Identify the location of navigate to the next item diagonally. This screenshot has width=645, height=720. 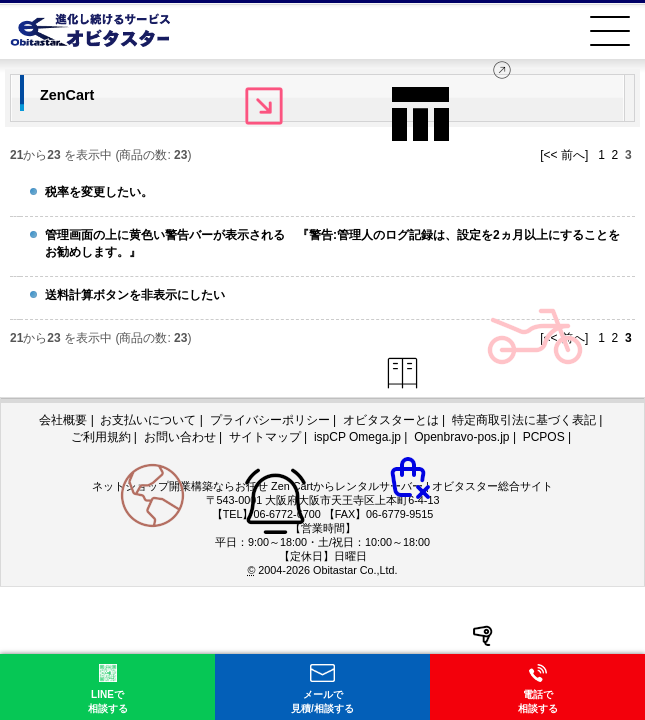
(264, 106).